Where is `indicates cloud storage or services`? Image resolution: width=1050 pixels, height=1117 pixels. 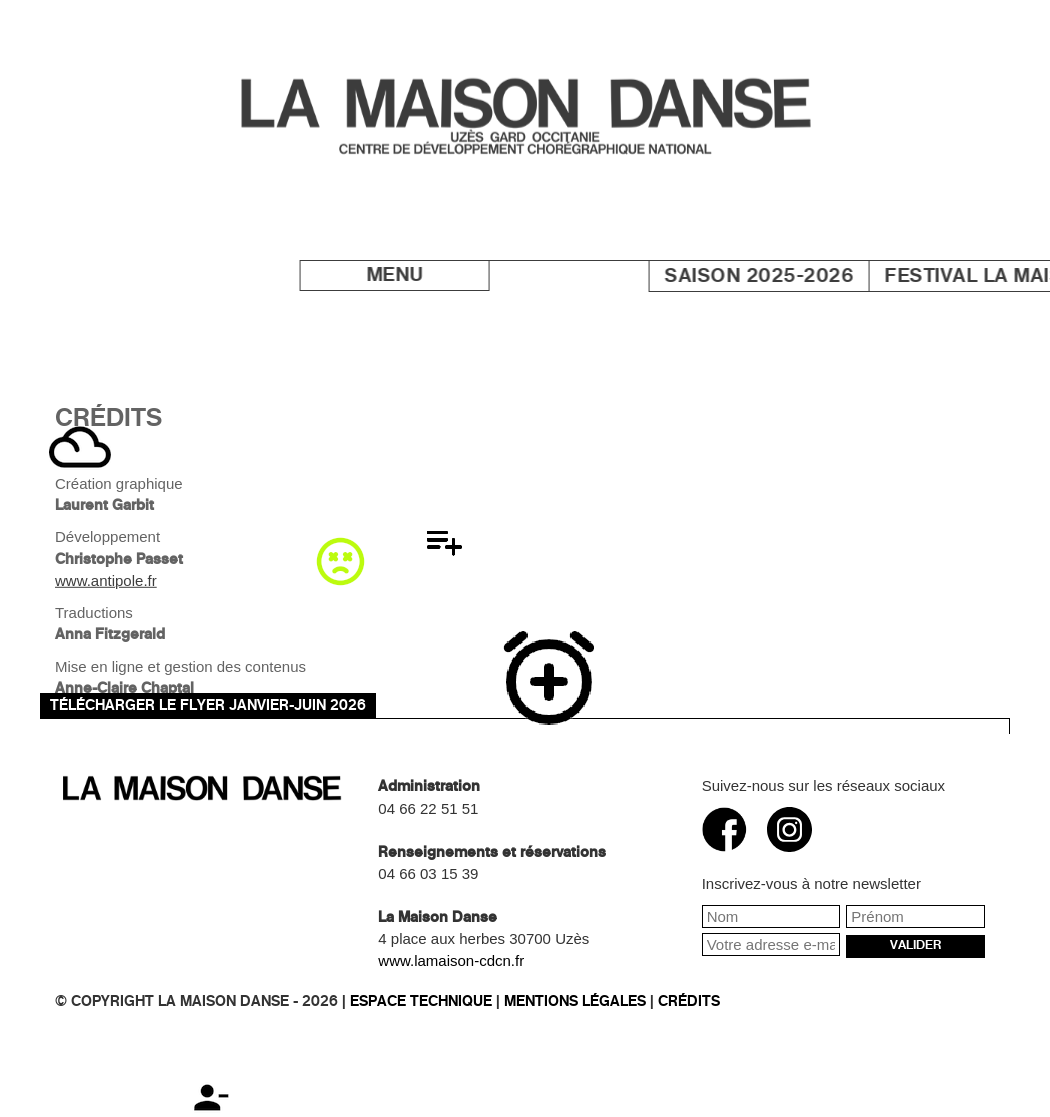
indicates cloud storage or services is located at coordinates (80, 447).